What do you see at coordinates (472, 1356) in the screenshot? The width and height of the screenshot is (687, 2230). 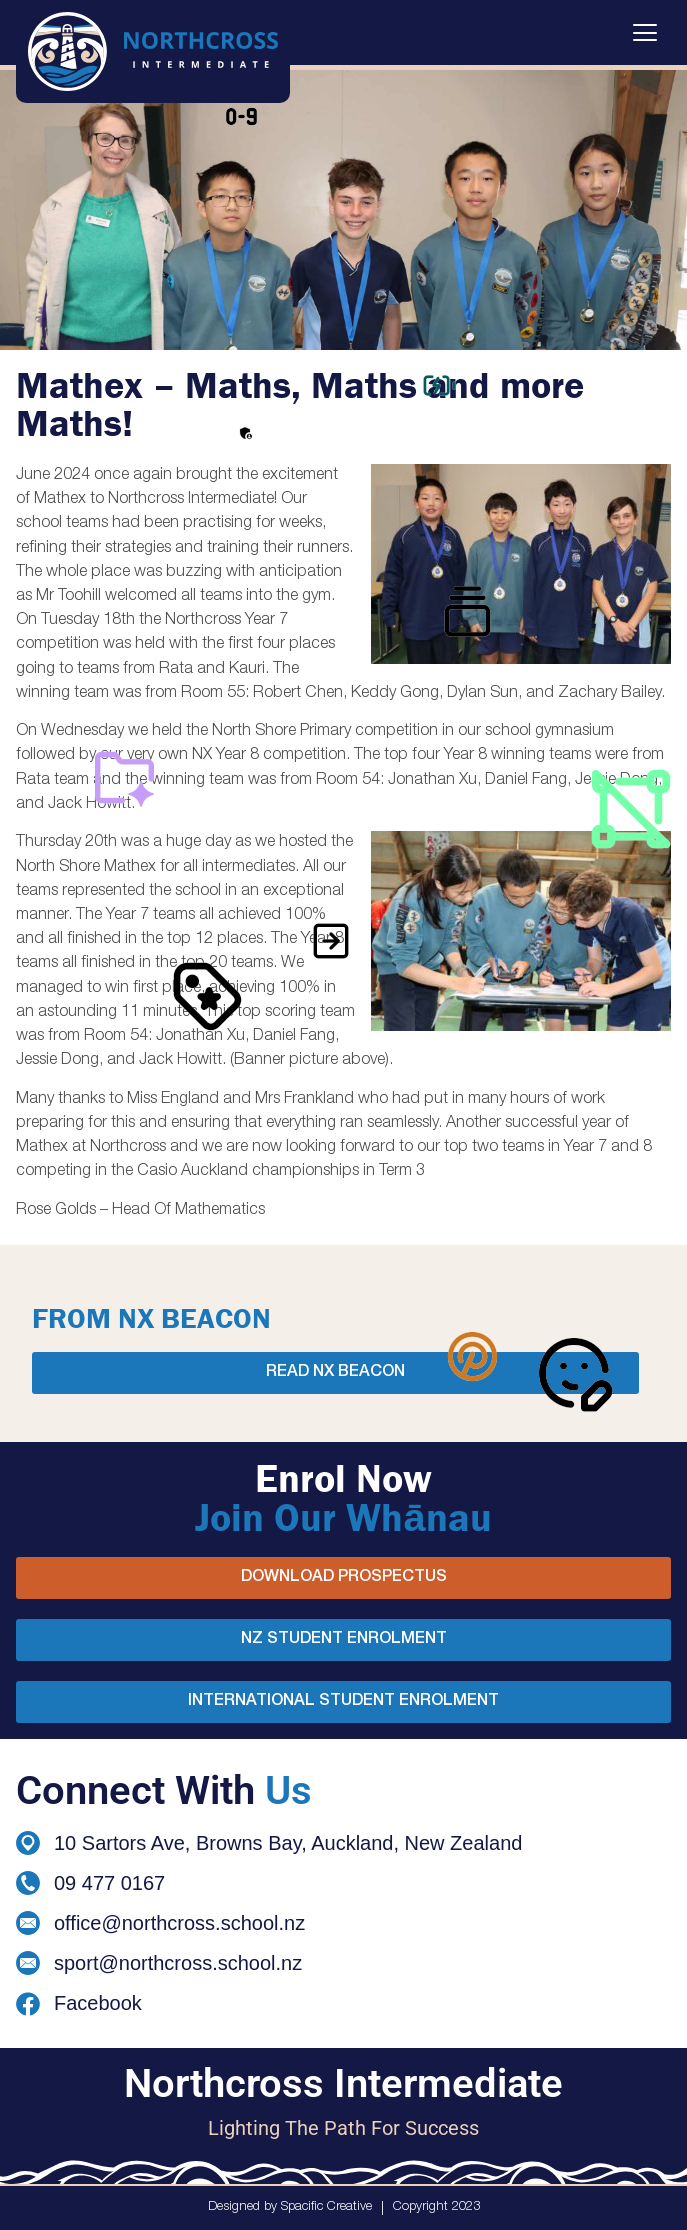 I see `share to Pinterest` at bounding box center [472, 1356].